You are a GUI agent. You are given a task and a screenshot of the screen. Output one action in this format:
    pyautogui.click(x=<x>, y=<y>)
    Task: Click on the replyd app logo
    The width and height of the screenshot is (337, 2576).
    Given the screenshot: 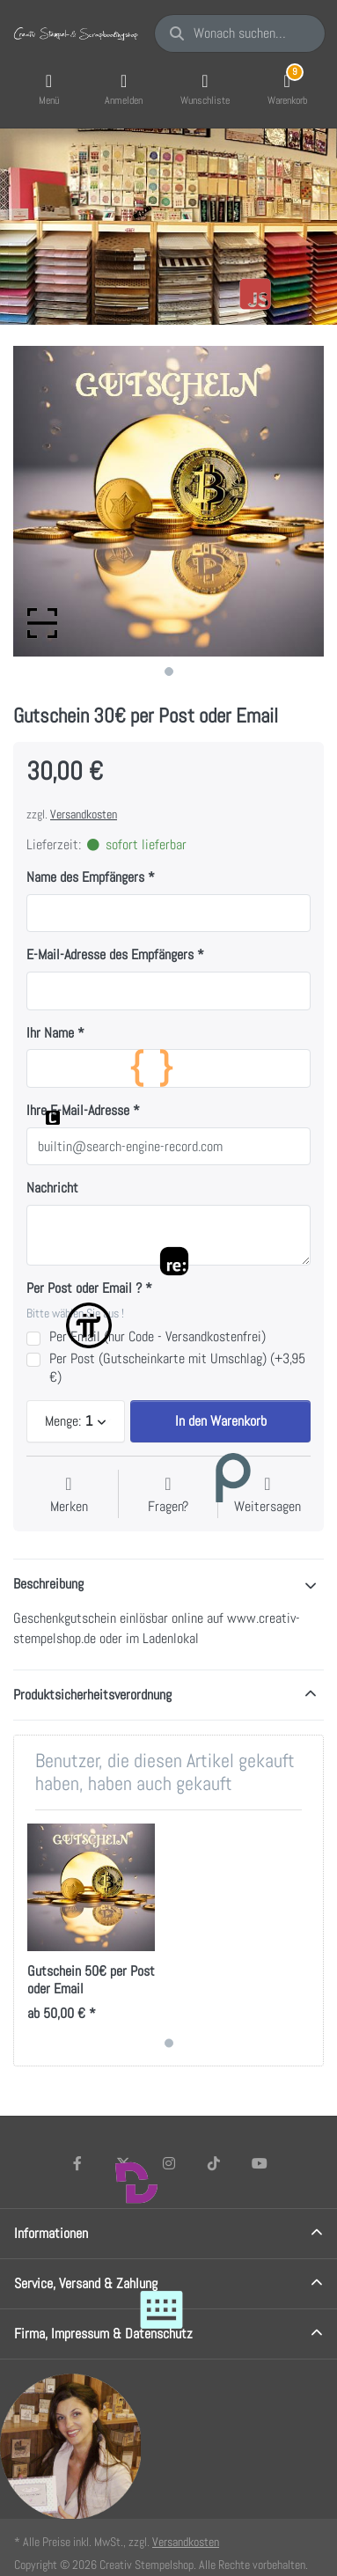 What is the action you would take?
    pyautogui.click(x=174, y=1261)
    